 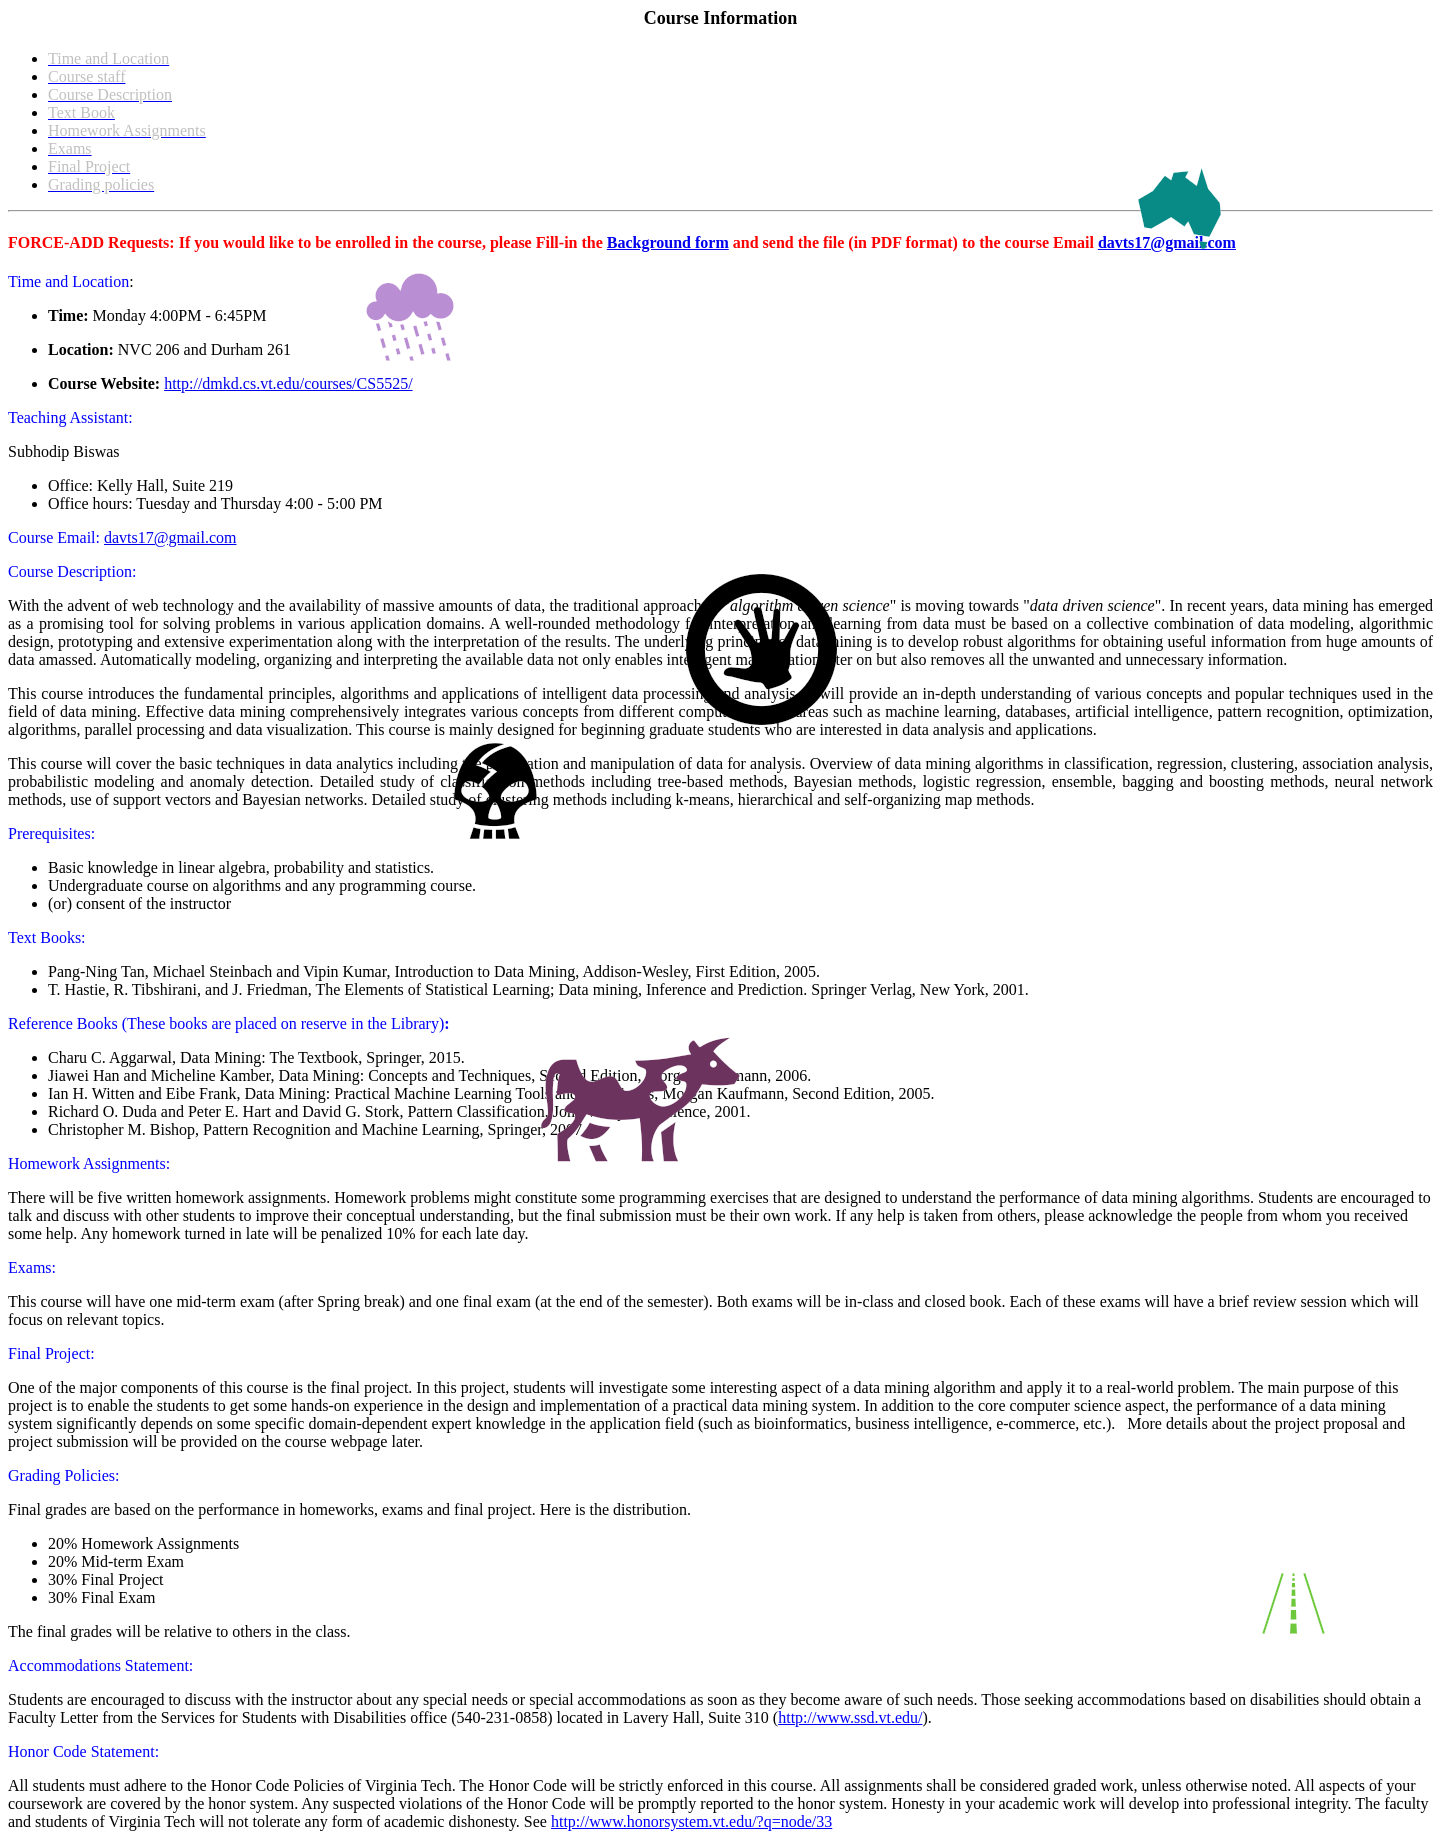 What do you see at coordinates (640, 1099) in the screenshot?
I see `access farm or livestock management features` at bounding box center [640, 1099].